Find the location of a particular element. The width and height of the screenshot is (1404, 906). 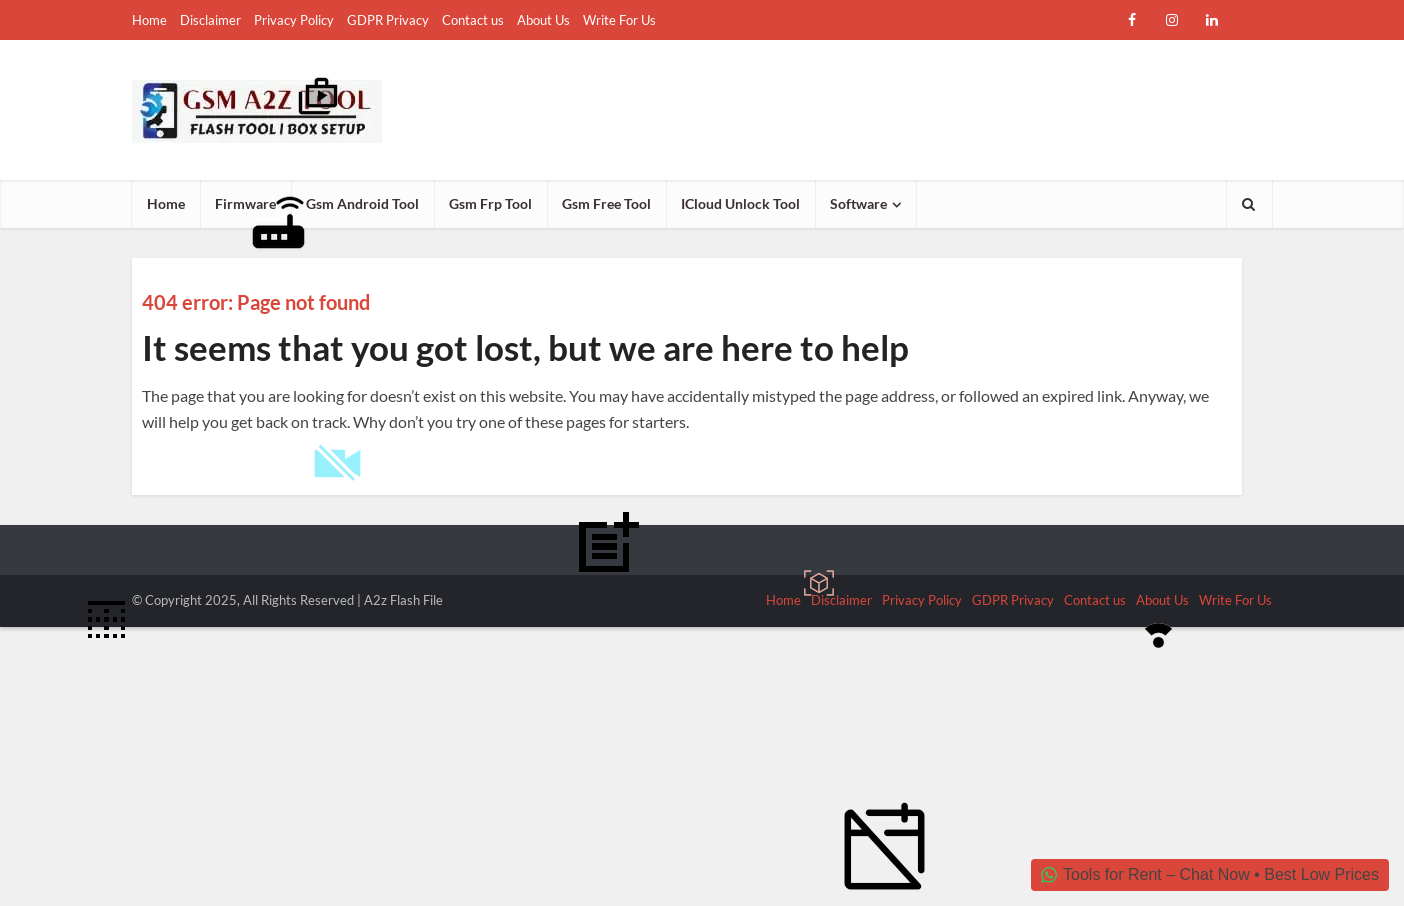

calendar feature disabled or unavailable is located at coordinates (884, 849).